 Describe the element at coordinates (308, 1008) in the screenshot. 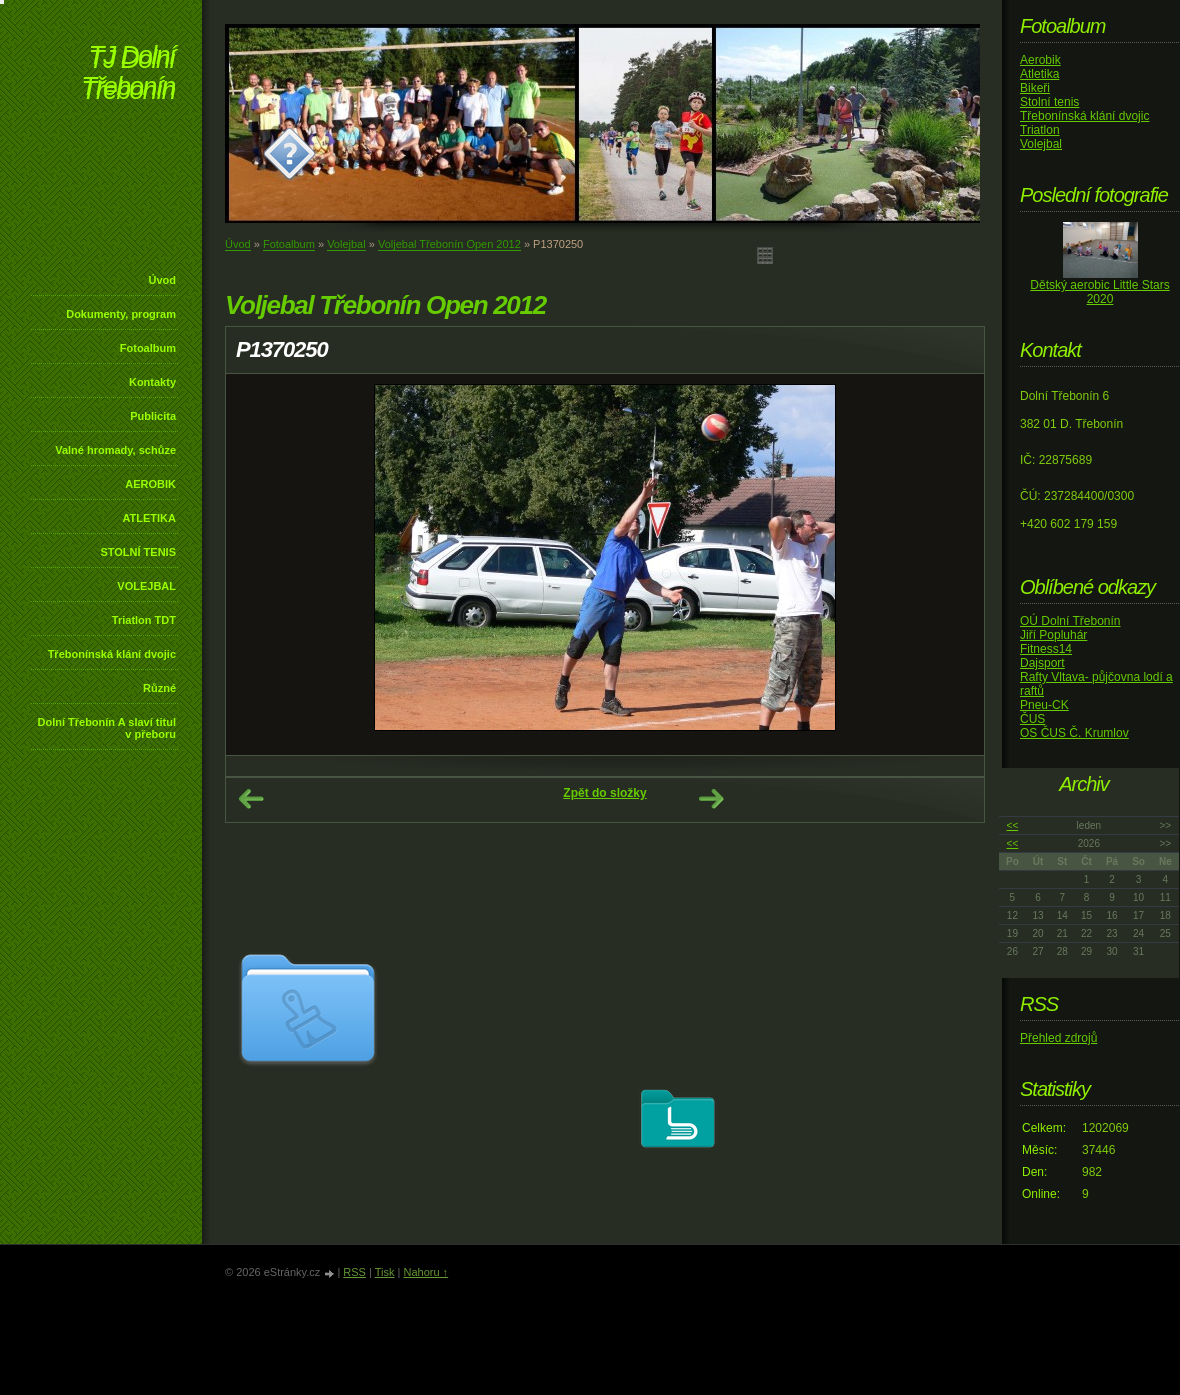

I see `open your work files folder` at that location.